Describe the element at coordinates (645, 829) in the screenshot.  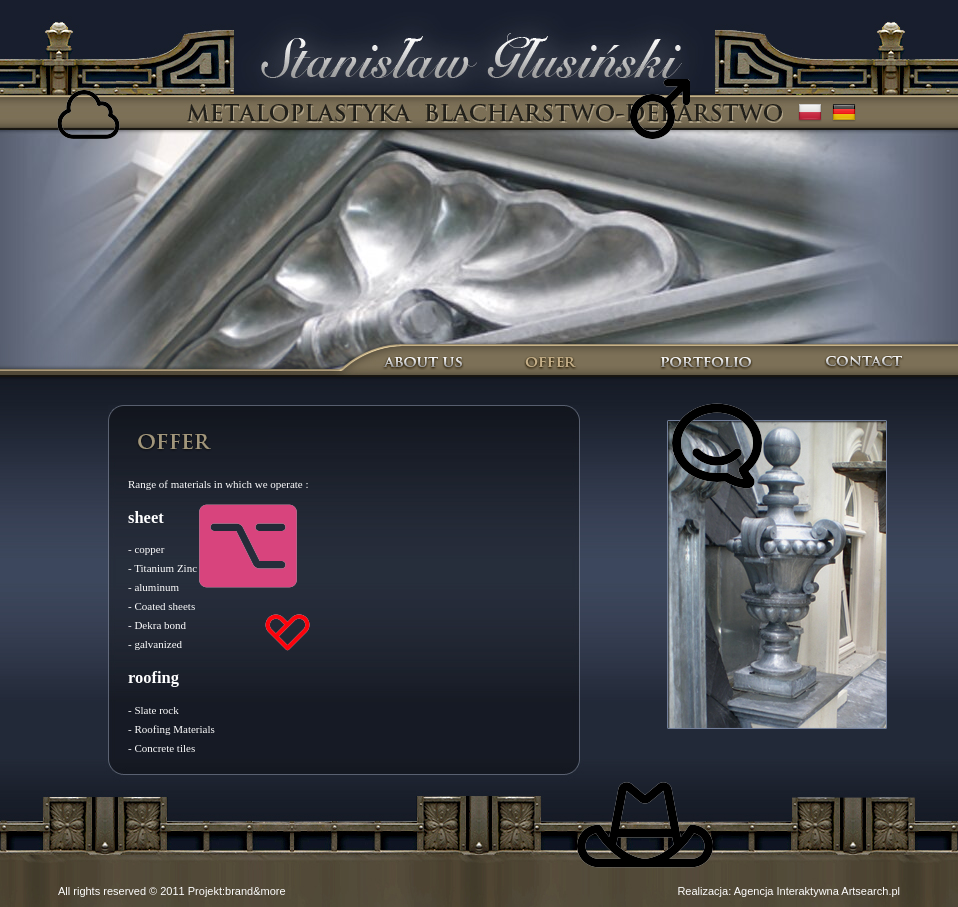
I see `select cowboy hat avatar or profile accessory` at that location.